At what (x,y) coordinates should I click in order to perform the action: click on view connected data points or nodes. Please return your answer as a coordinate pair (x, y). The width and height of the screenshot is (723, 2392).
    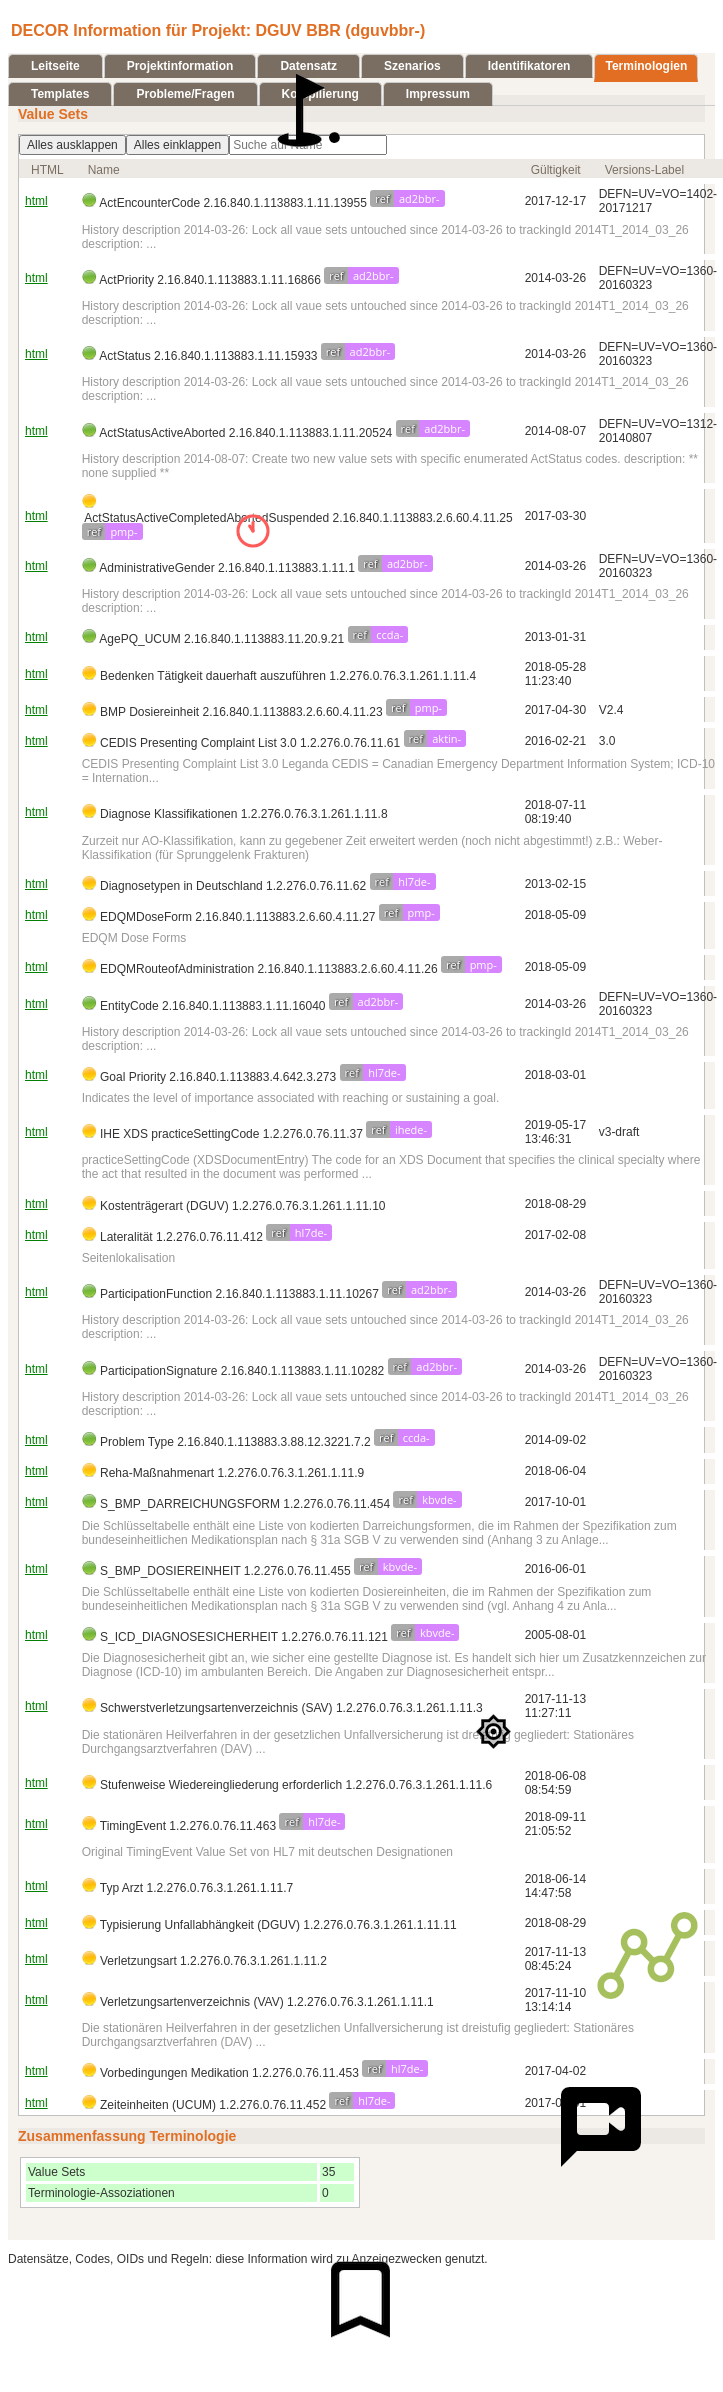
    Looking at the image, I should click on (647, 1955).